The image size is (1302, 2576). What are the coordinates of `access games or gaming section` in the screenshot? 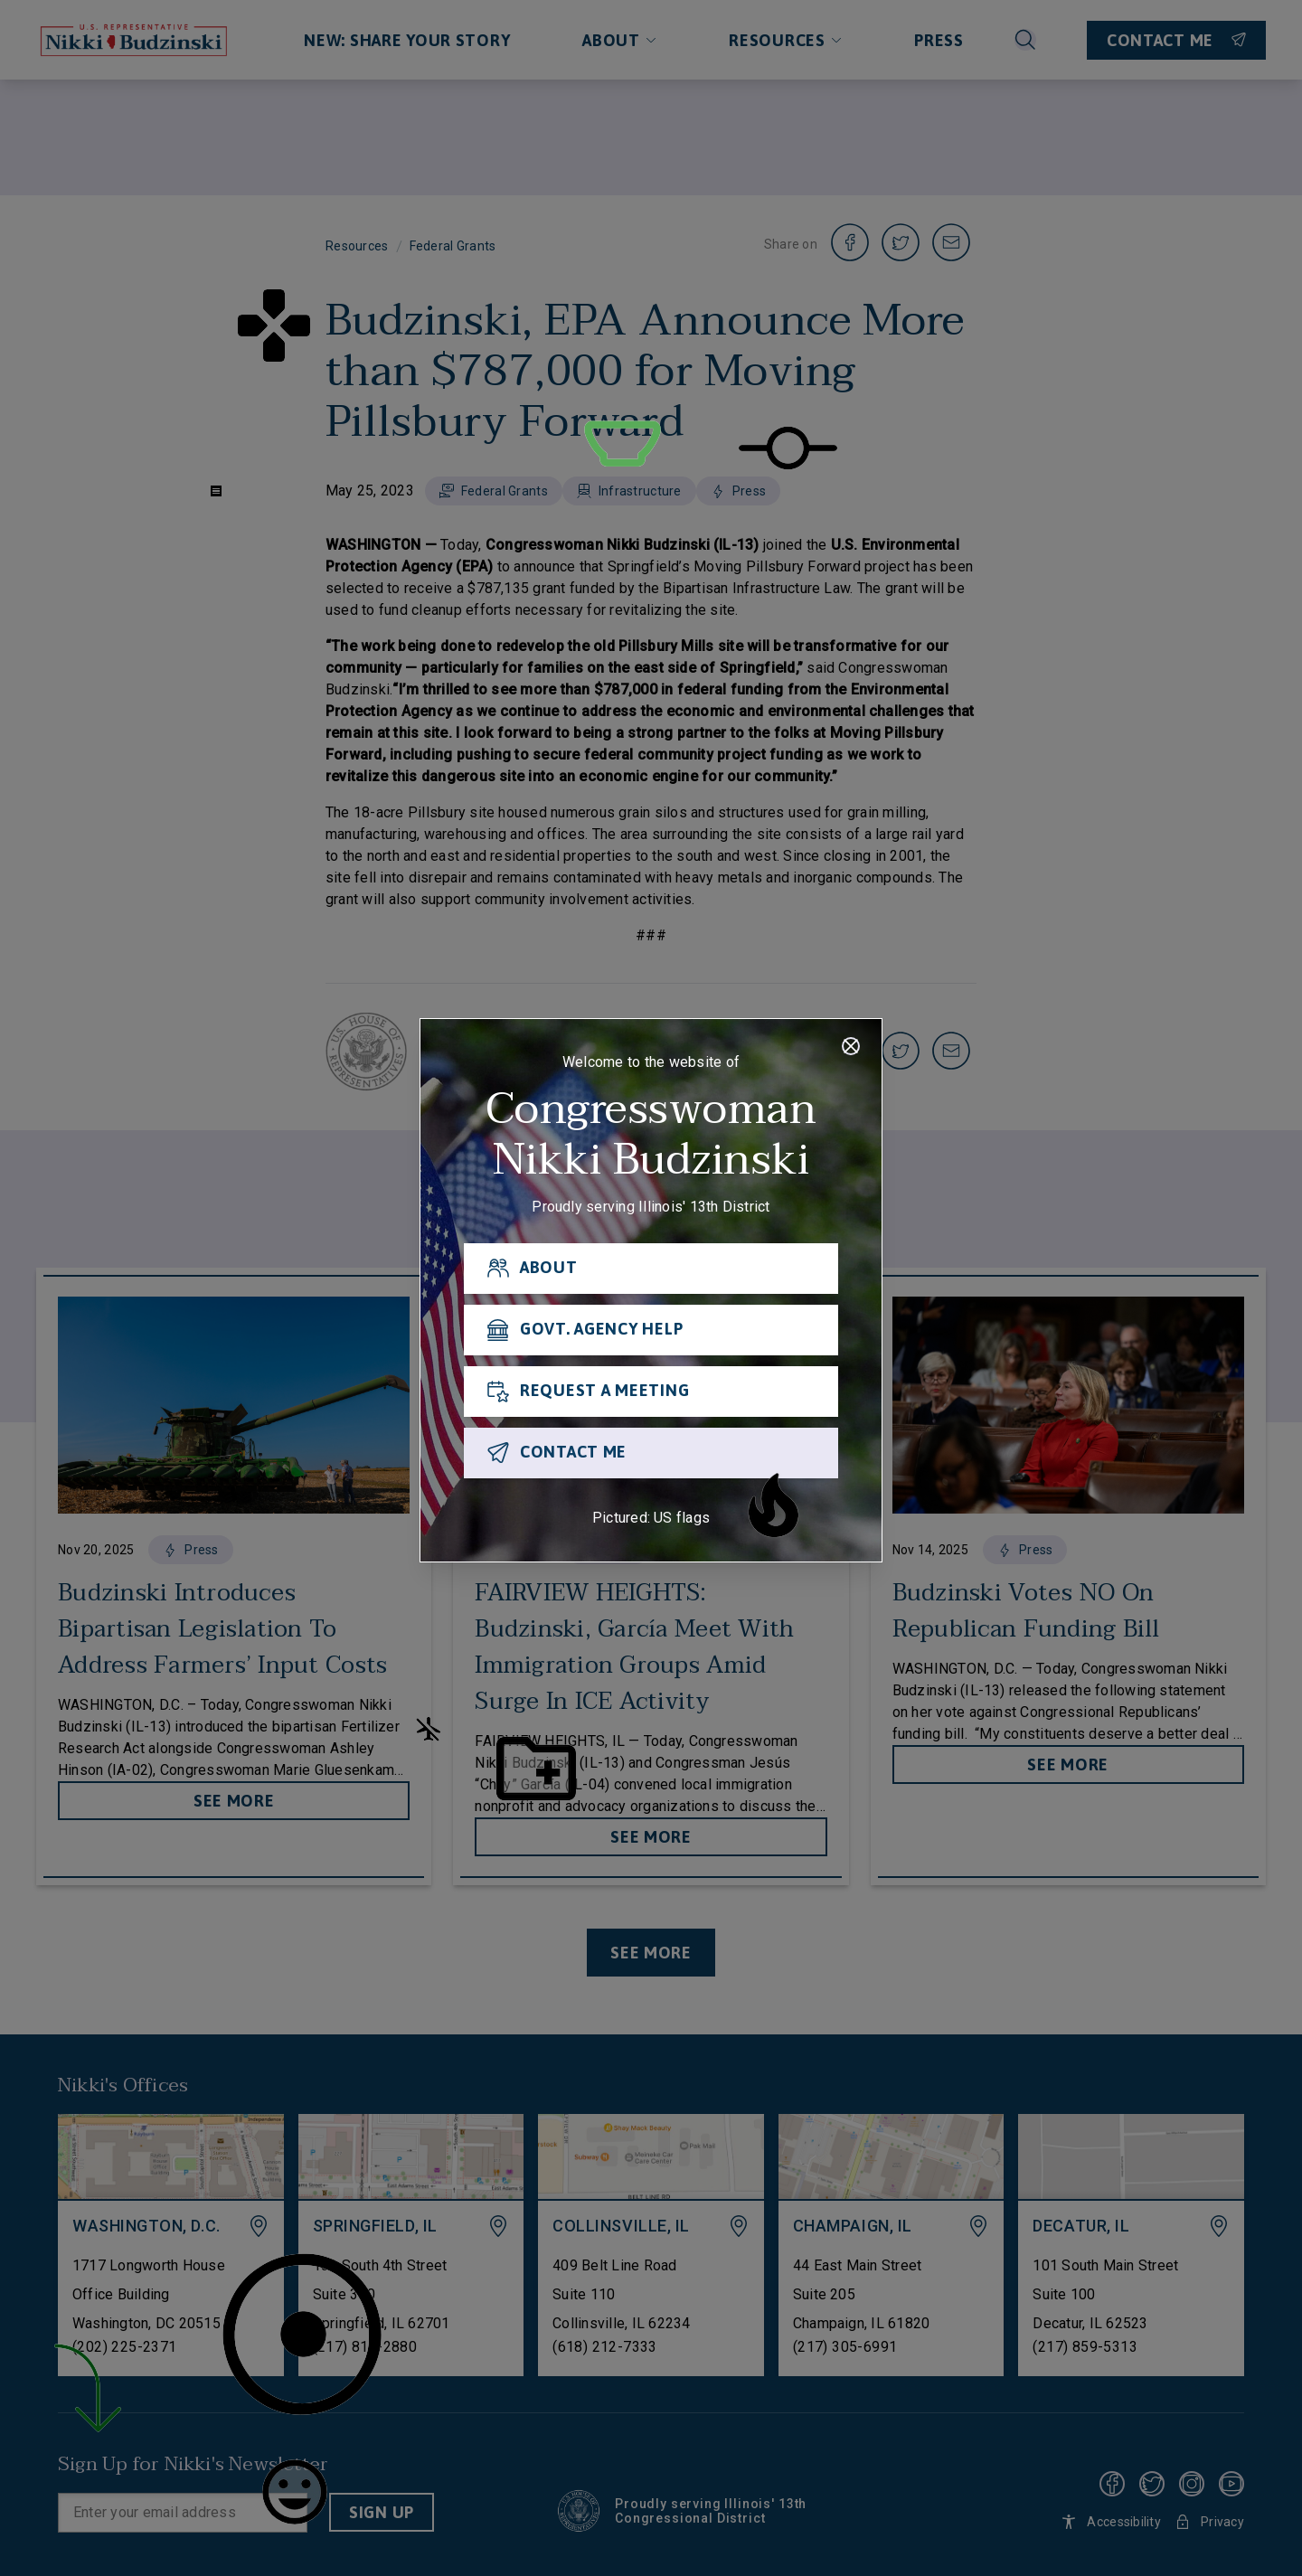 It's located at (274, 326).